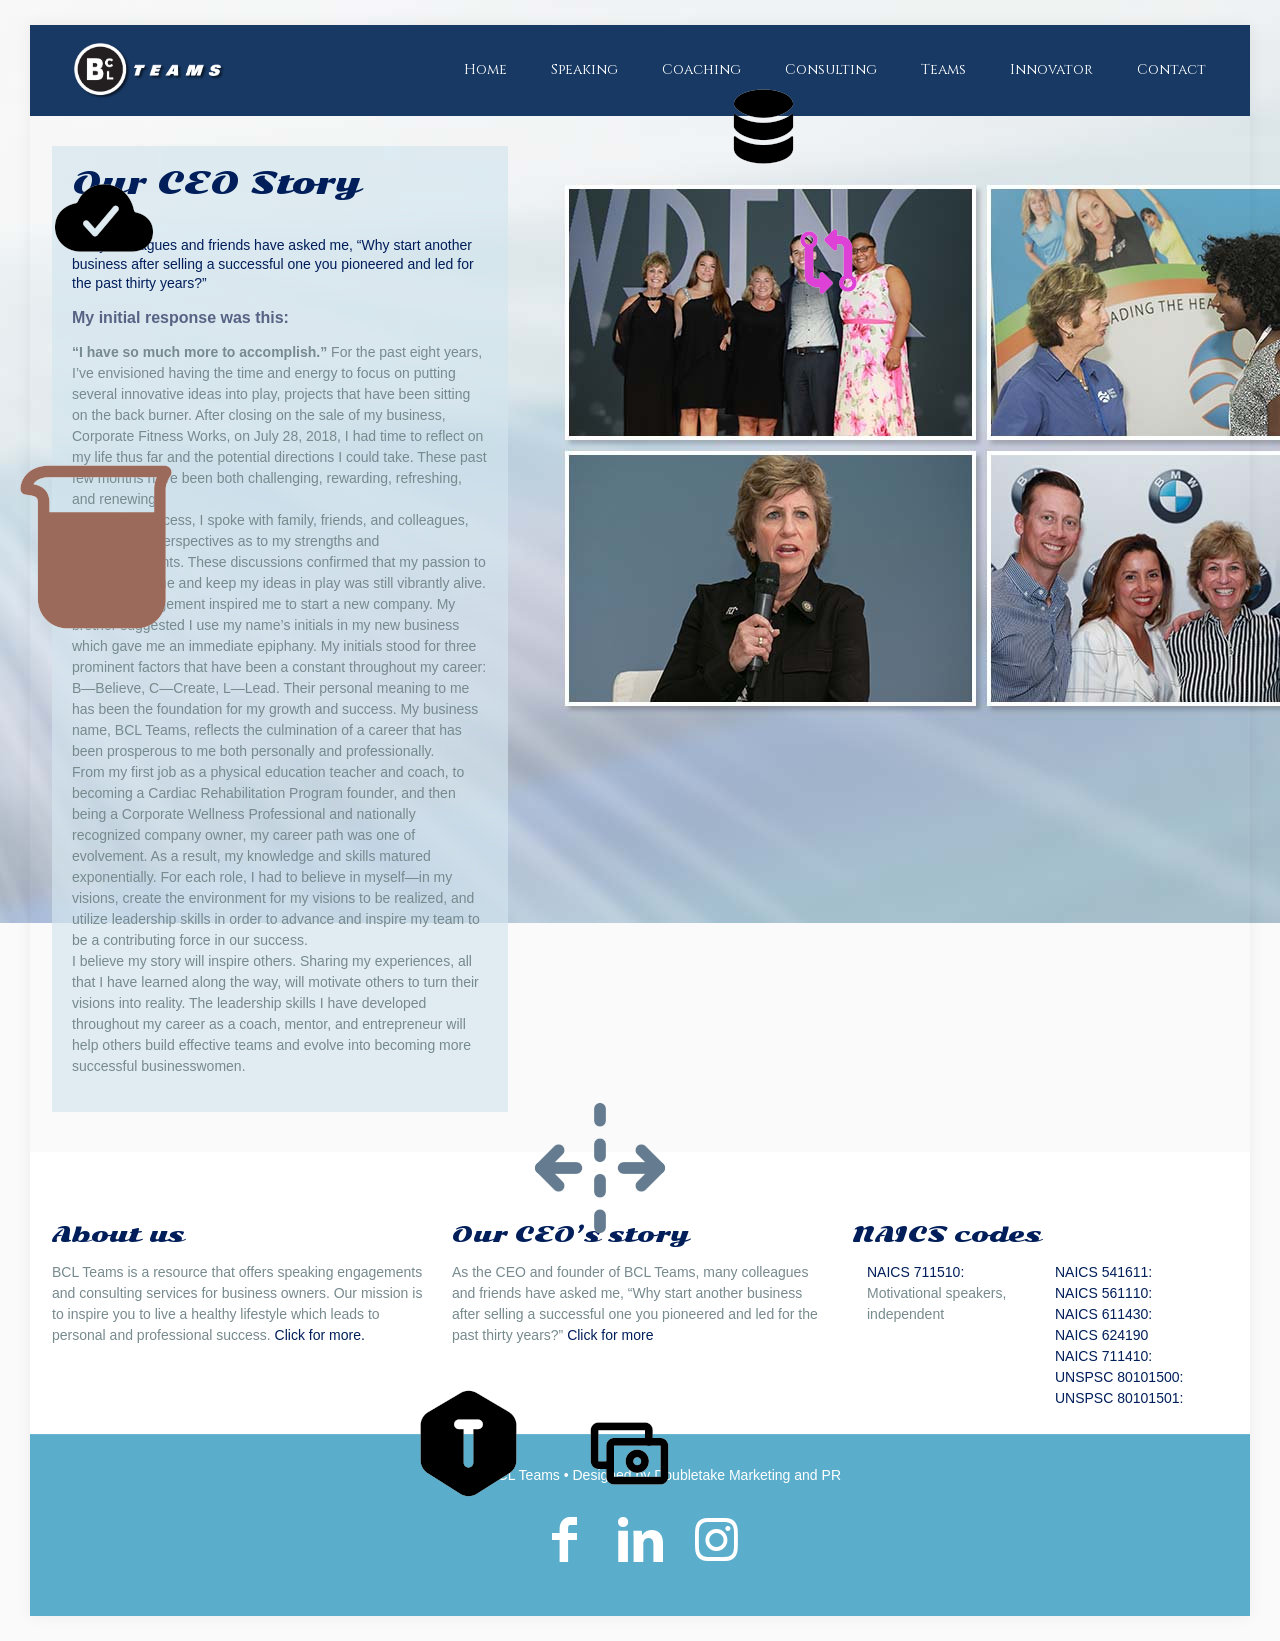 The height and width of the screenshot is (1641, 1280). Describe the element at coordinates (629, 1453) in the screenshot. I see `view cash or payment options` at that location.